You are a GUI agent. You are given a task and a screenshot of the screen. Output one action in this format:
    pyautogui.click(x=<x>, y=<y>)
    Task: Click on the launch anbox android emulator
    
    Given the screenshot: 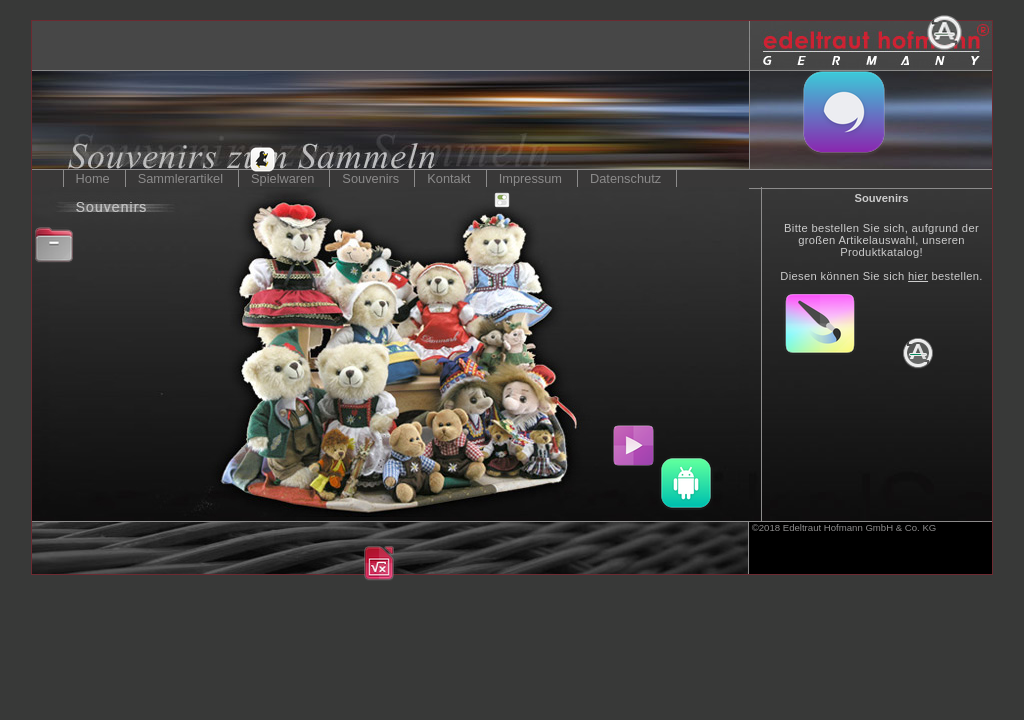 What is the action you would take?
    pyautogui.click(x=686, y=483)
    